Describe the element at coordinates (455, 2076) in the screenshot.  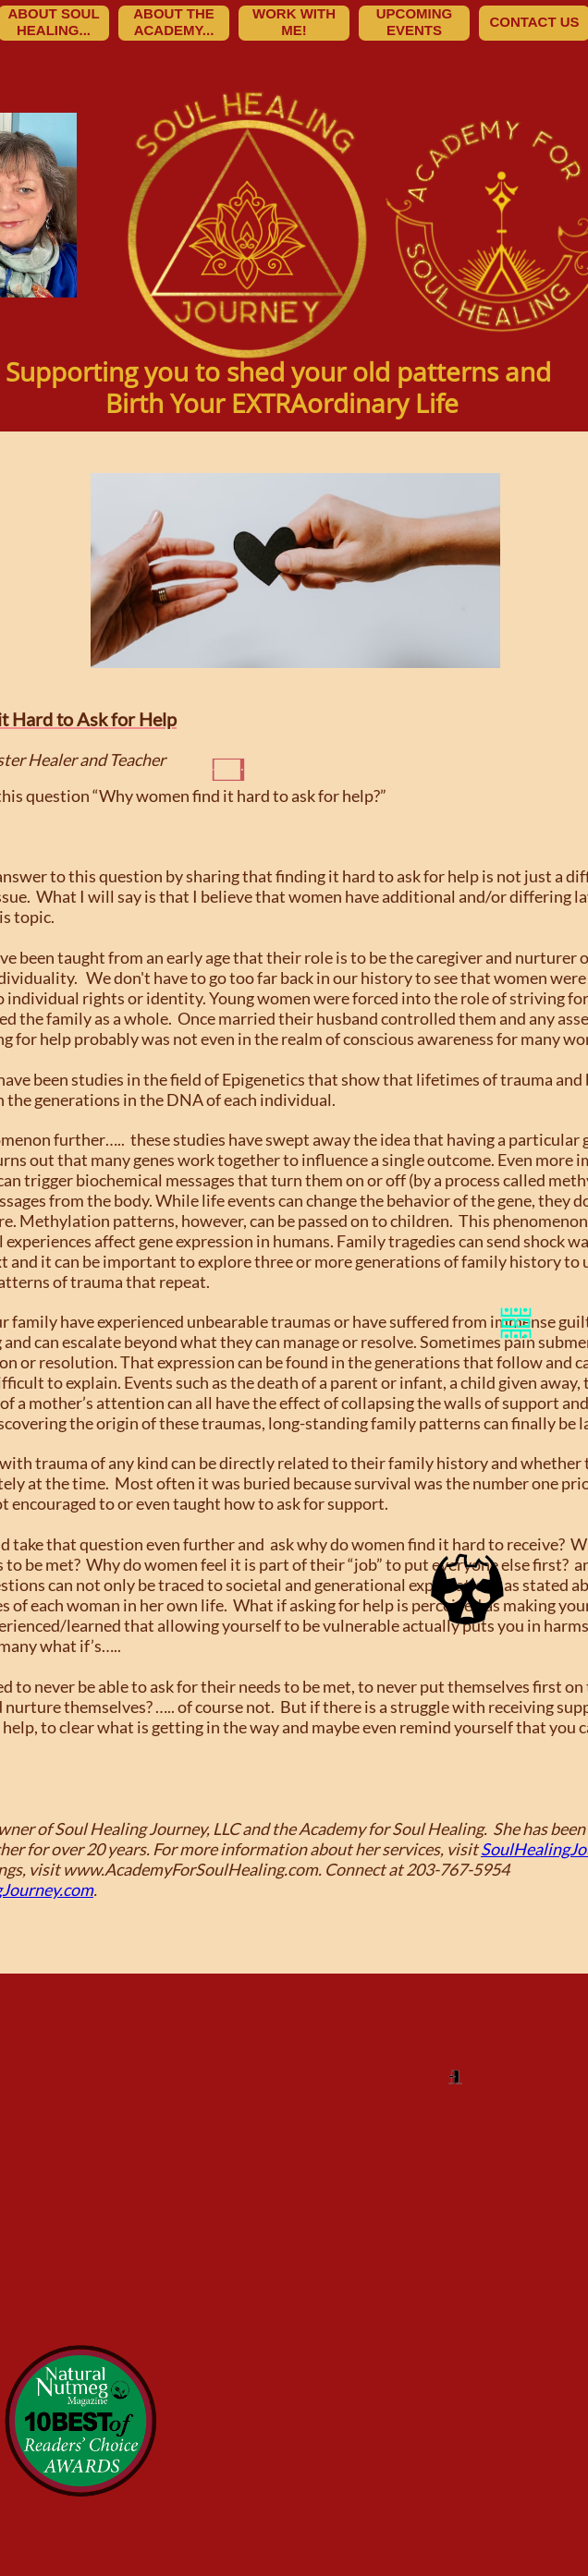
I see `enter a room or building` at that location.